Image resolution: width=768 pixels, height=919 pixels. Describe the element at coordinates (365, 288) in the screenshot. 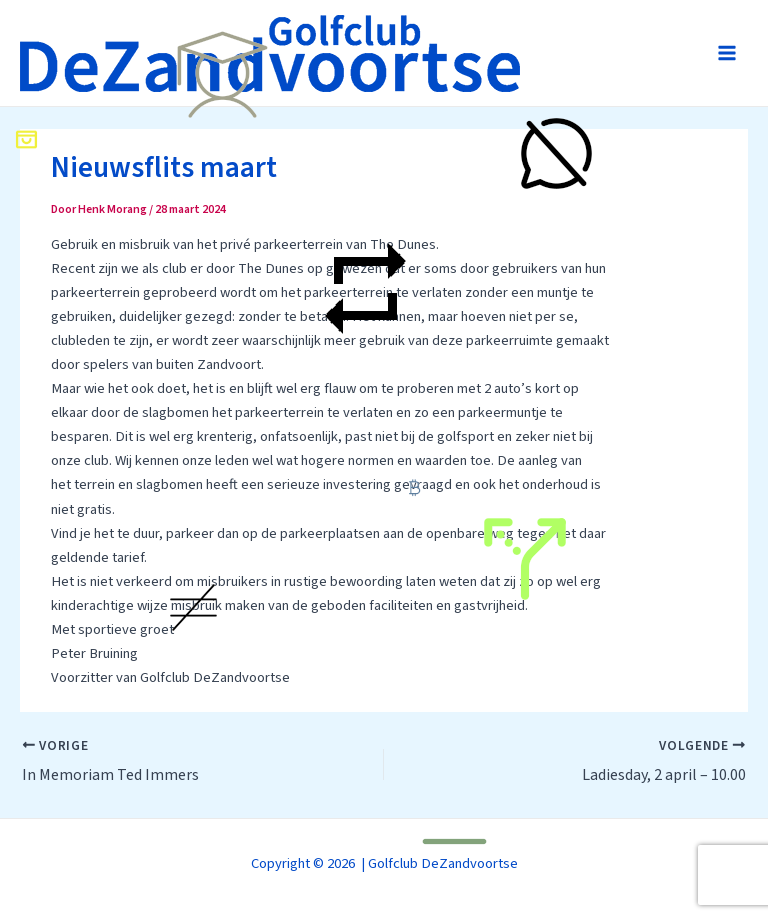

I see `enable repeat mode for media playback` at that location.